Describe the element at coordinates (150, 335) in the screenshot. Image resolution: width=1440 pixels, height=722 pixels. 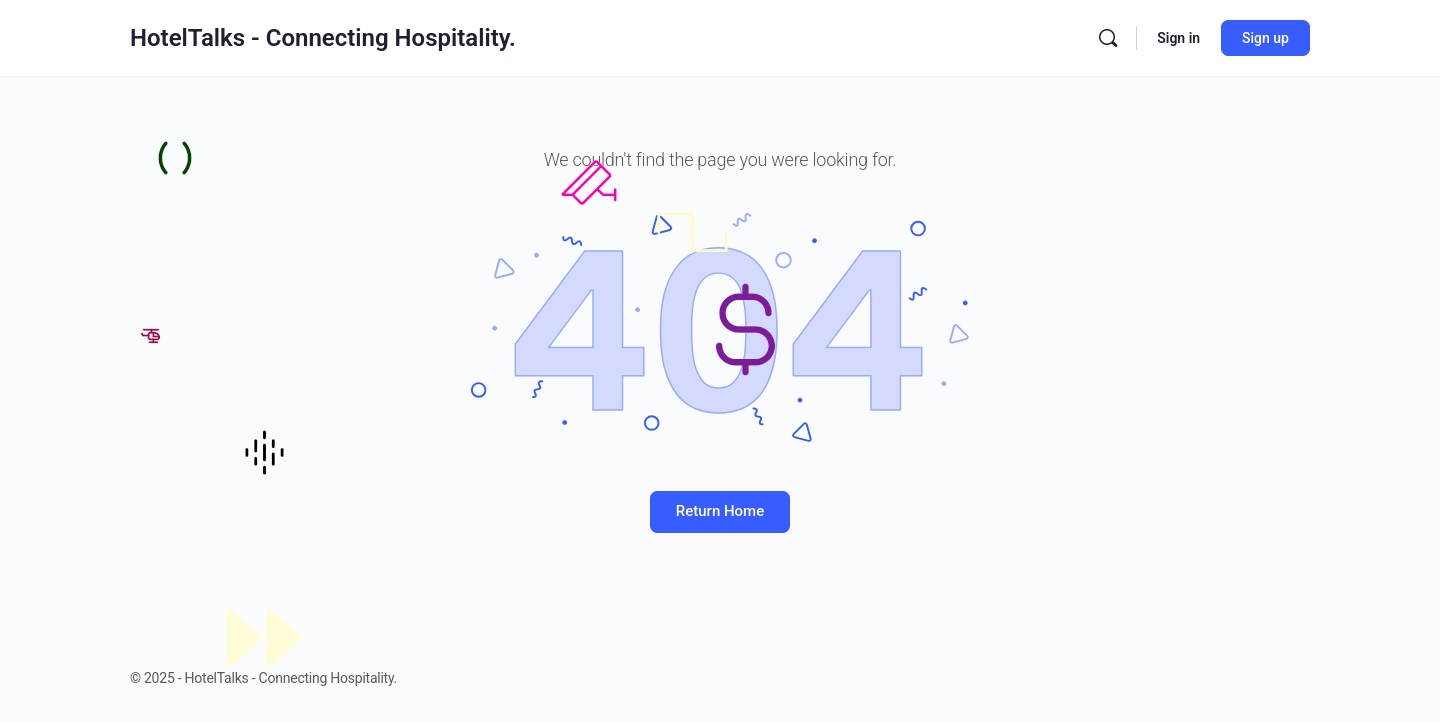
I see `access helicopter or aerial transport options` at that location.